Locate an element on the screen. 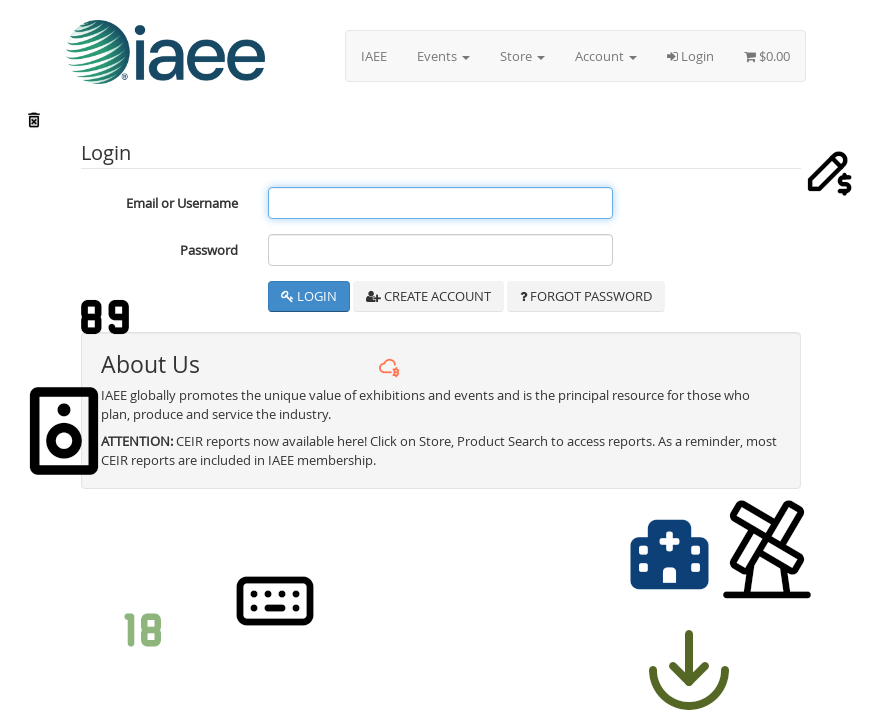  permanently delete an item is located at coordinates (34, 120).